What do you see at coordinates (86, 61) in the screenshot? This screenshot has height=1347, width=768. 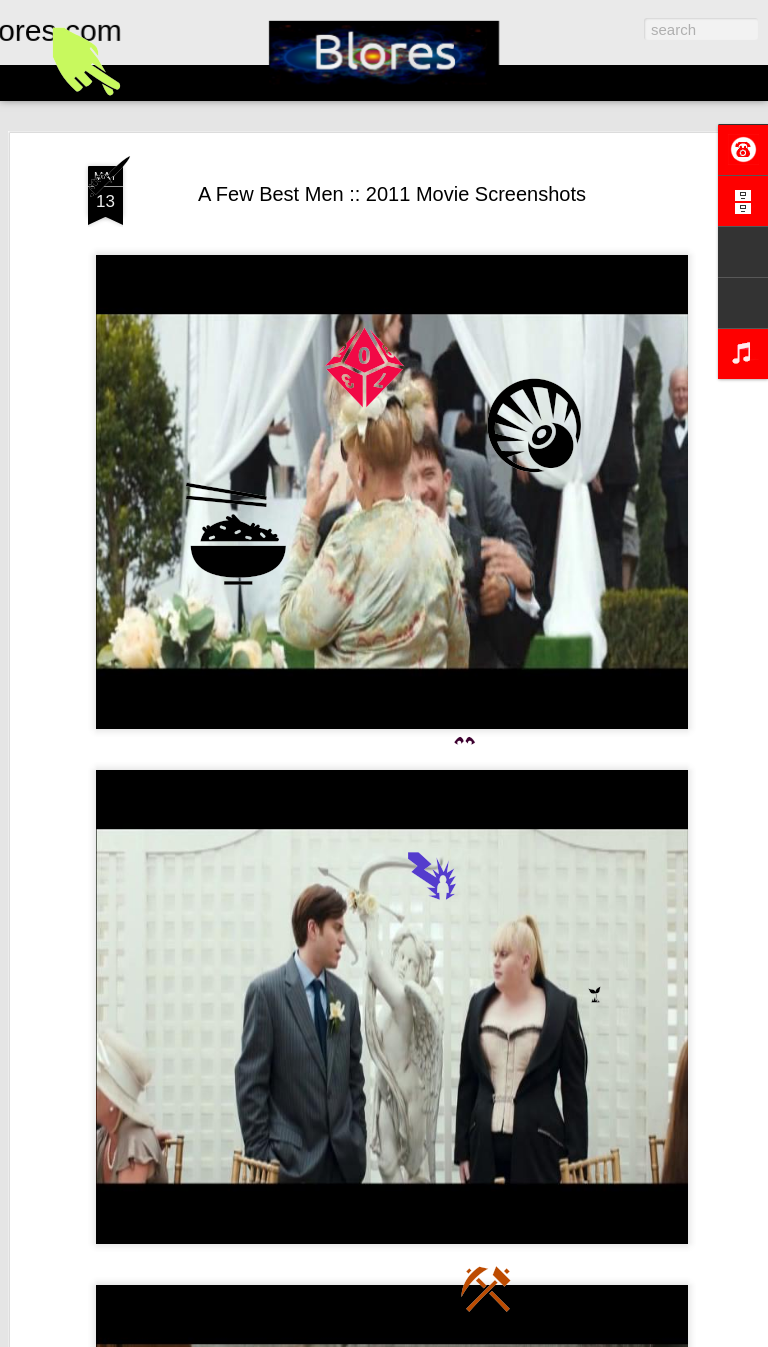 I see `indicates hoping for luck or a positive outcome` at bounding box center [86, 61].